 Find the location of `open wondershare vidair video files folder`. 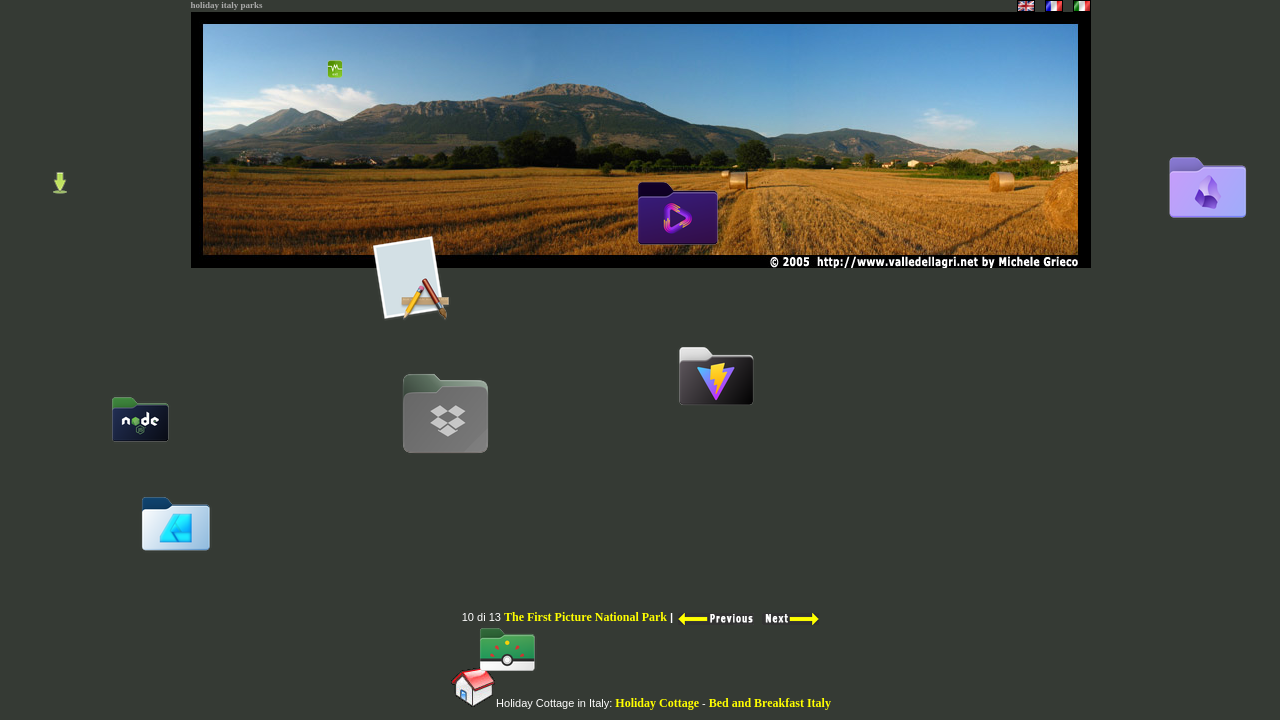

open wondershare vidair video files folder is located at coordinates (677, 215).